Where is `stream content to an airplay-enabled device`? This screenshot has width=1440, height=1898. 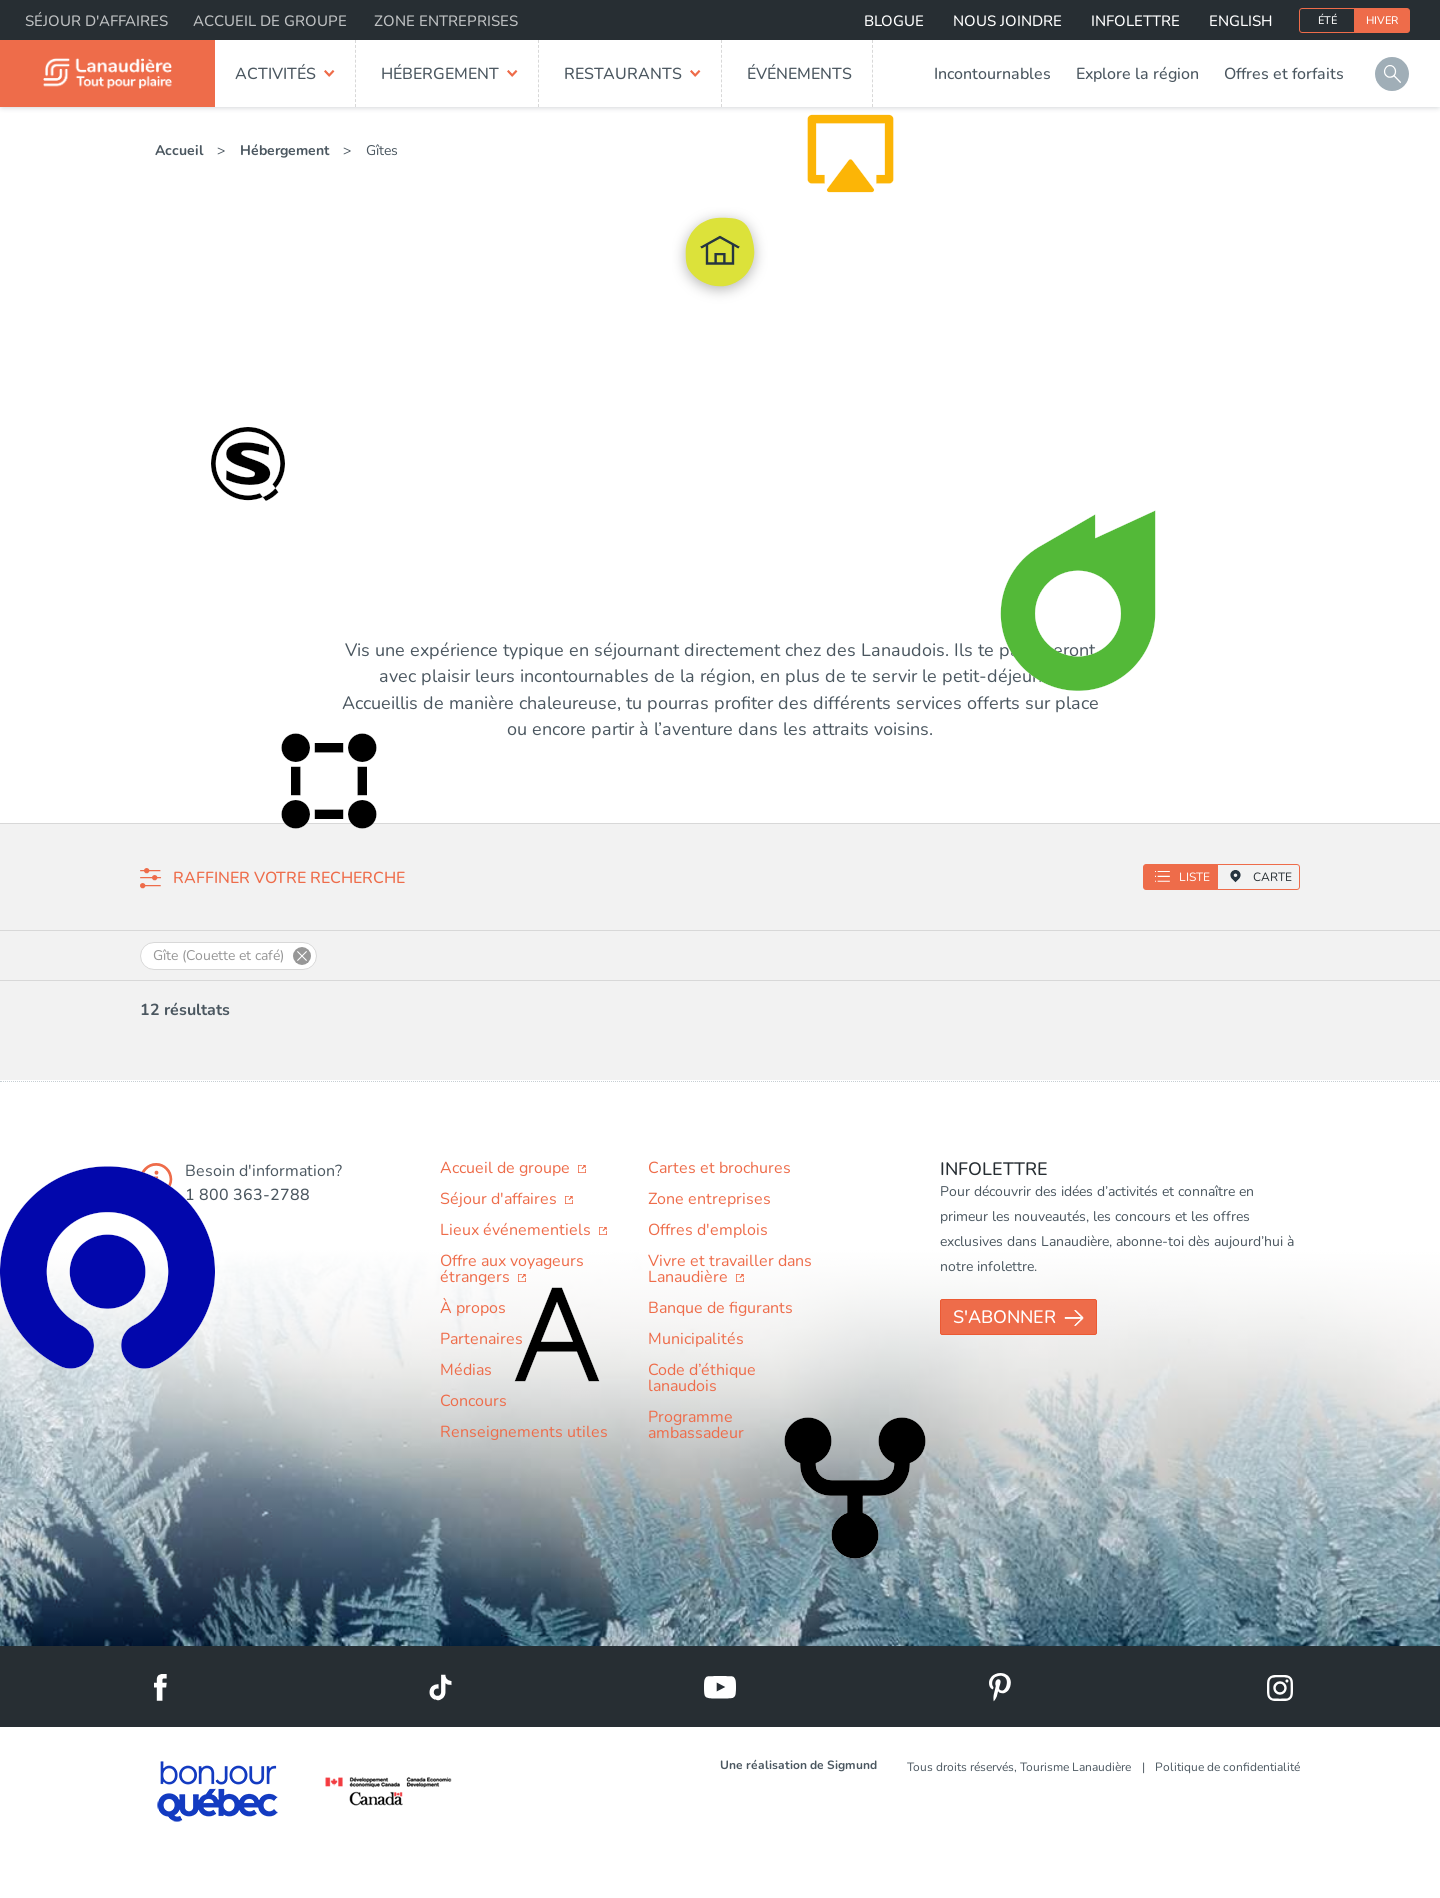 stream content to an airplay-enabled device is located at coordinates (850, 153).